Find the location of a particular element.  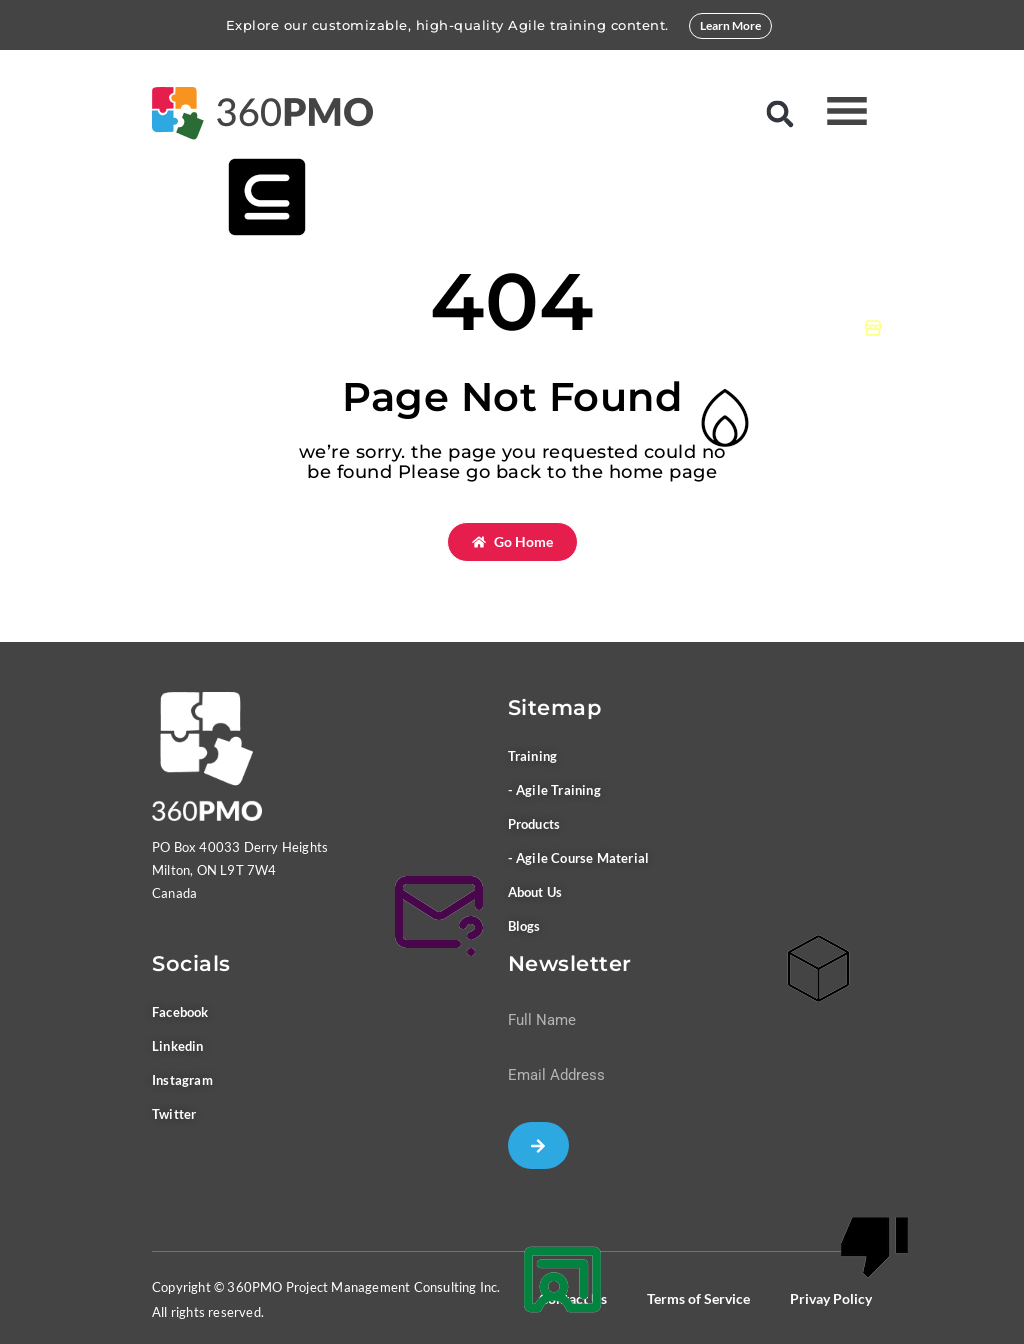

view 3D model or object is located at coordinates (818, 968).